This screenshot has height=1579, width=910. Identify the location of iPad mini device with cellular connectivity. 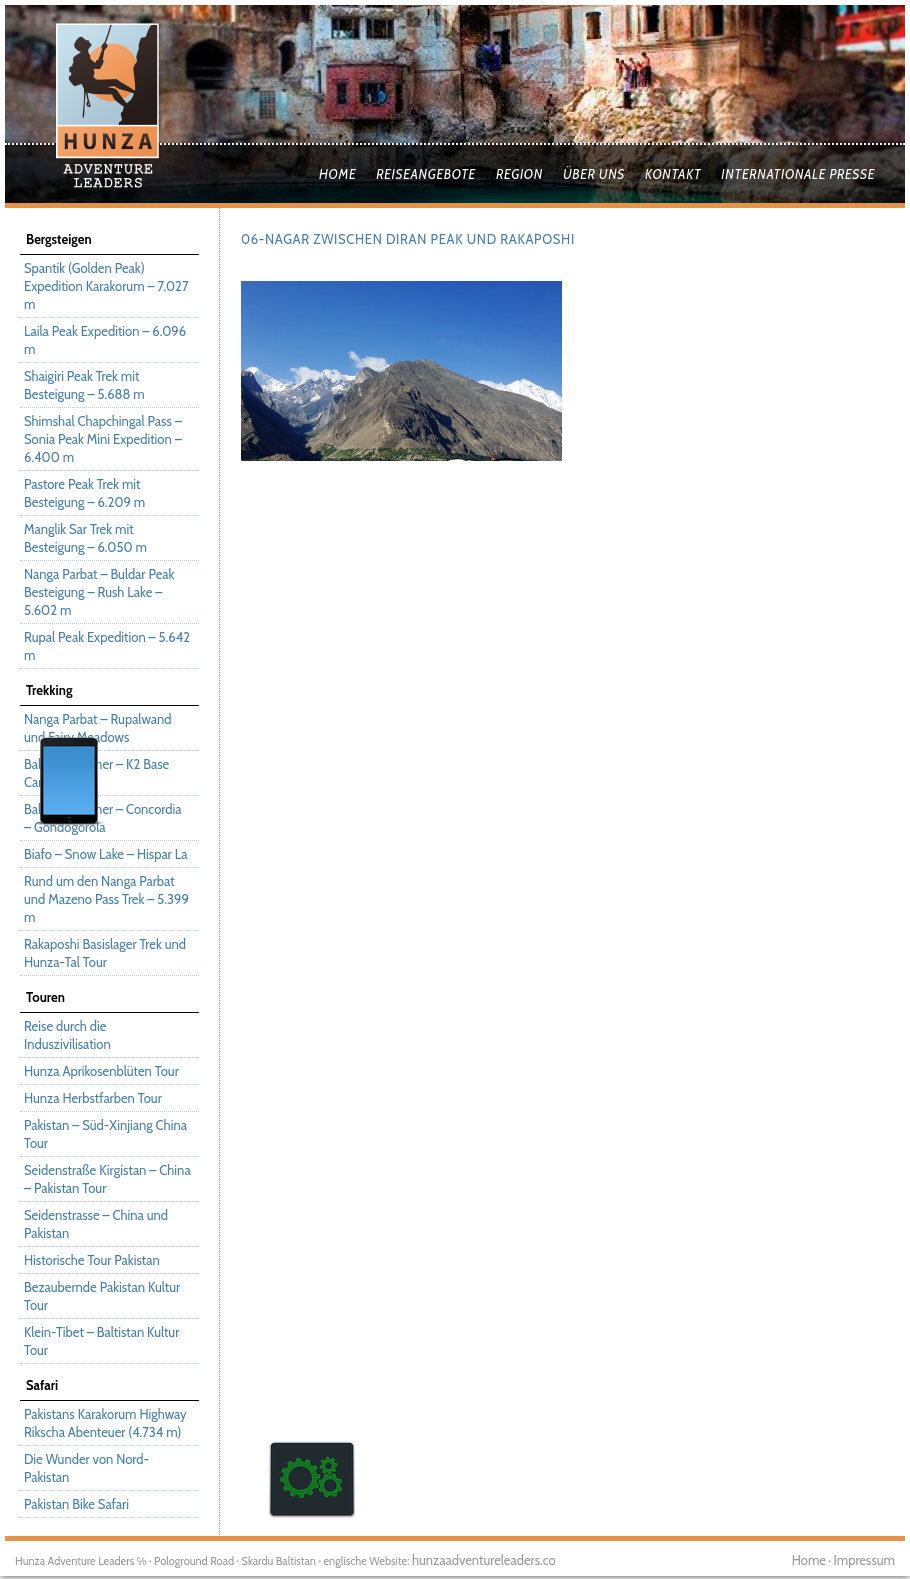
(69, 773).